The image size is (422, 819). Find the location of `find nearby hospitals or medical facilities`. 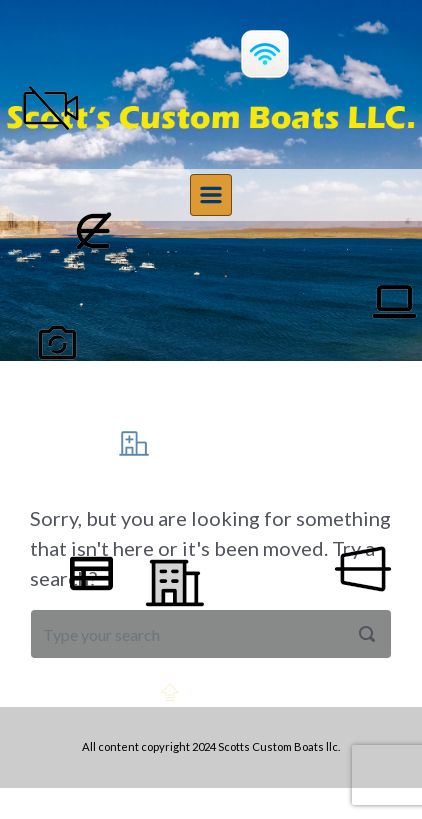

find nearby hospitals or medical facilities is located at coordinates (132, 443).